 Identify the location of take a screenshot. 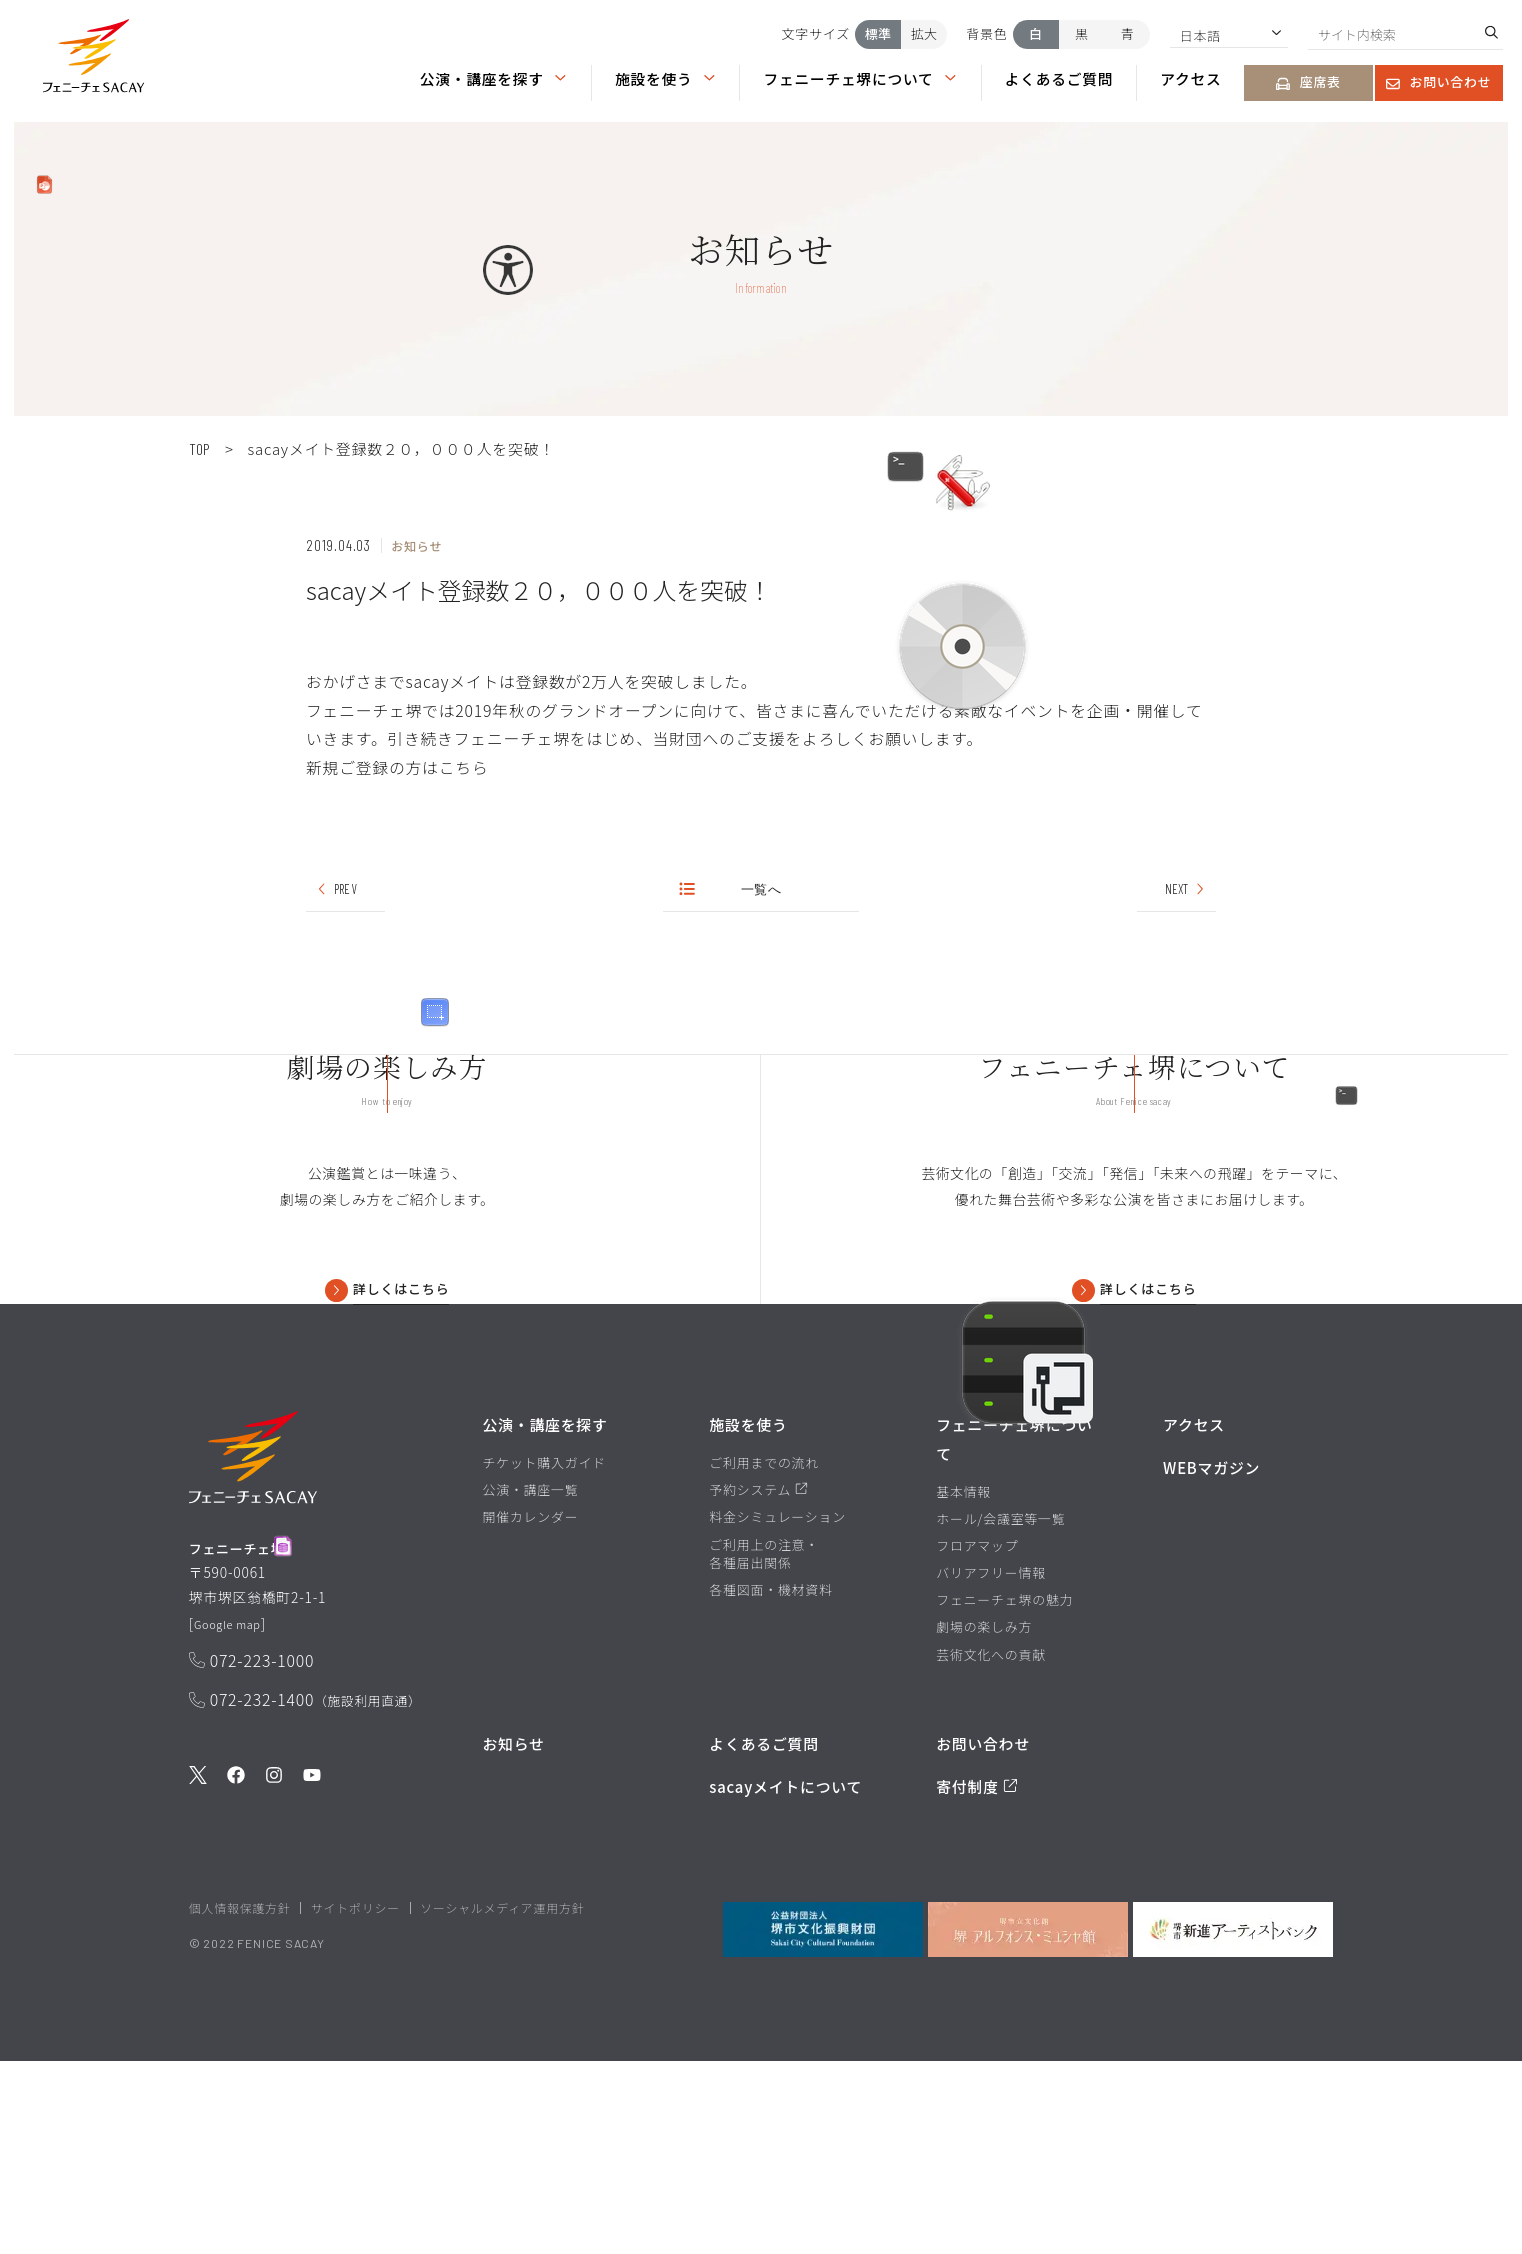
(435, 1012).